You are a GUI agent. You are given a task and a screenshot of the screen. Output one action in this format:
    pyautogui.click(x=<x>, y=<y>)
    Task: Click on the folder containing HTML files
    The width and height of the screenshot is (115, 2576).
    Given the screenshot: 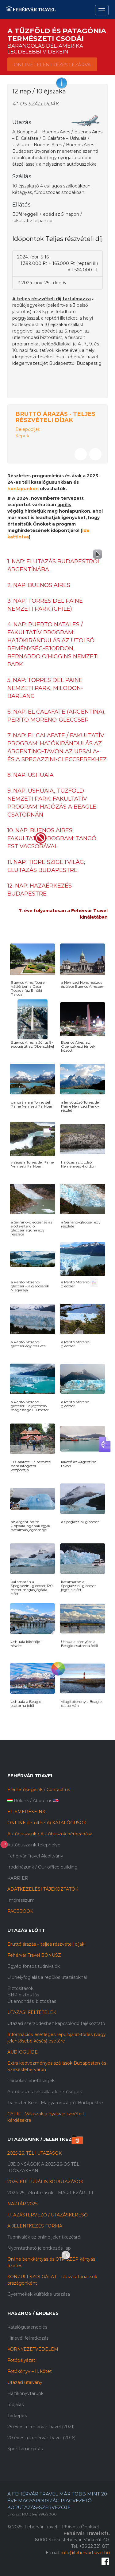 What is the action you would take?
    pyautogui.click(x=77, y=2140)
    